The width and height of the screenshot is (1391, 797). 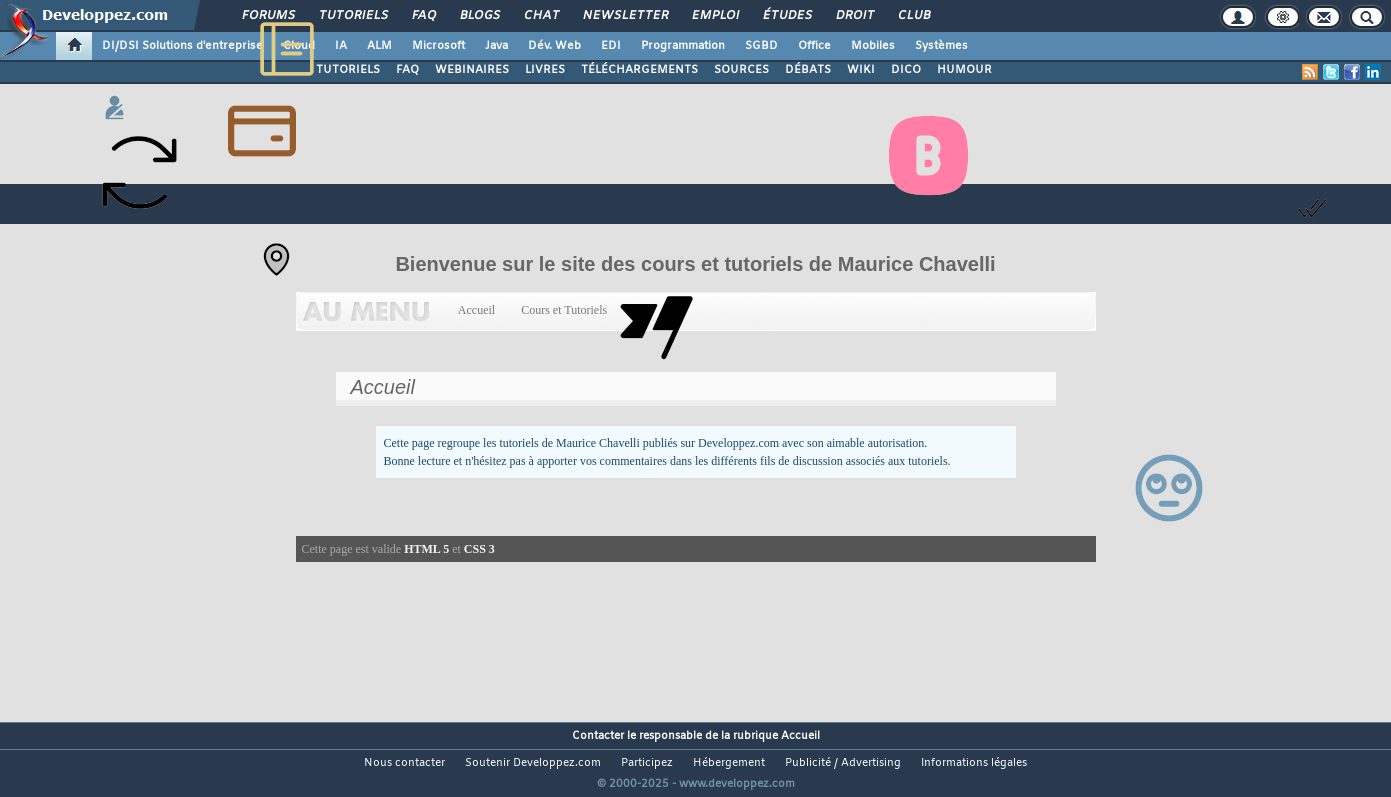 I want to click on indicates seatbelt status or safety reminder, so click(x=114, y=107).